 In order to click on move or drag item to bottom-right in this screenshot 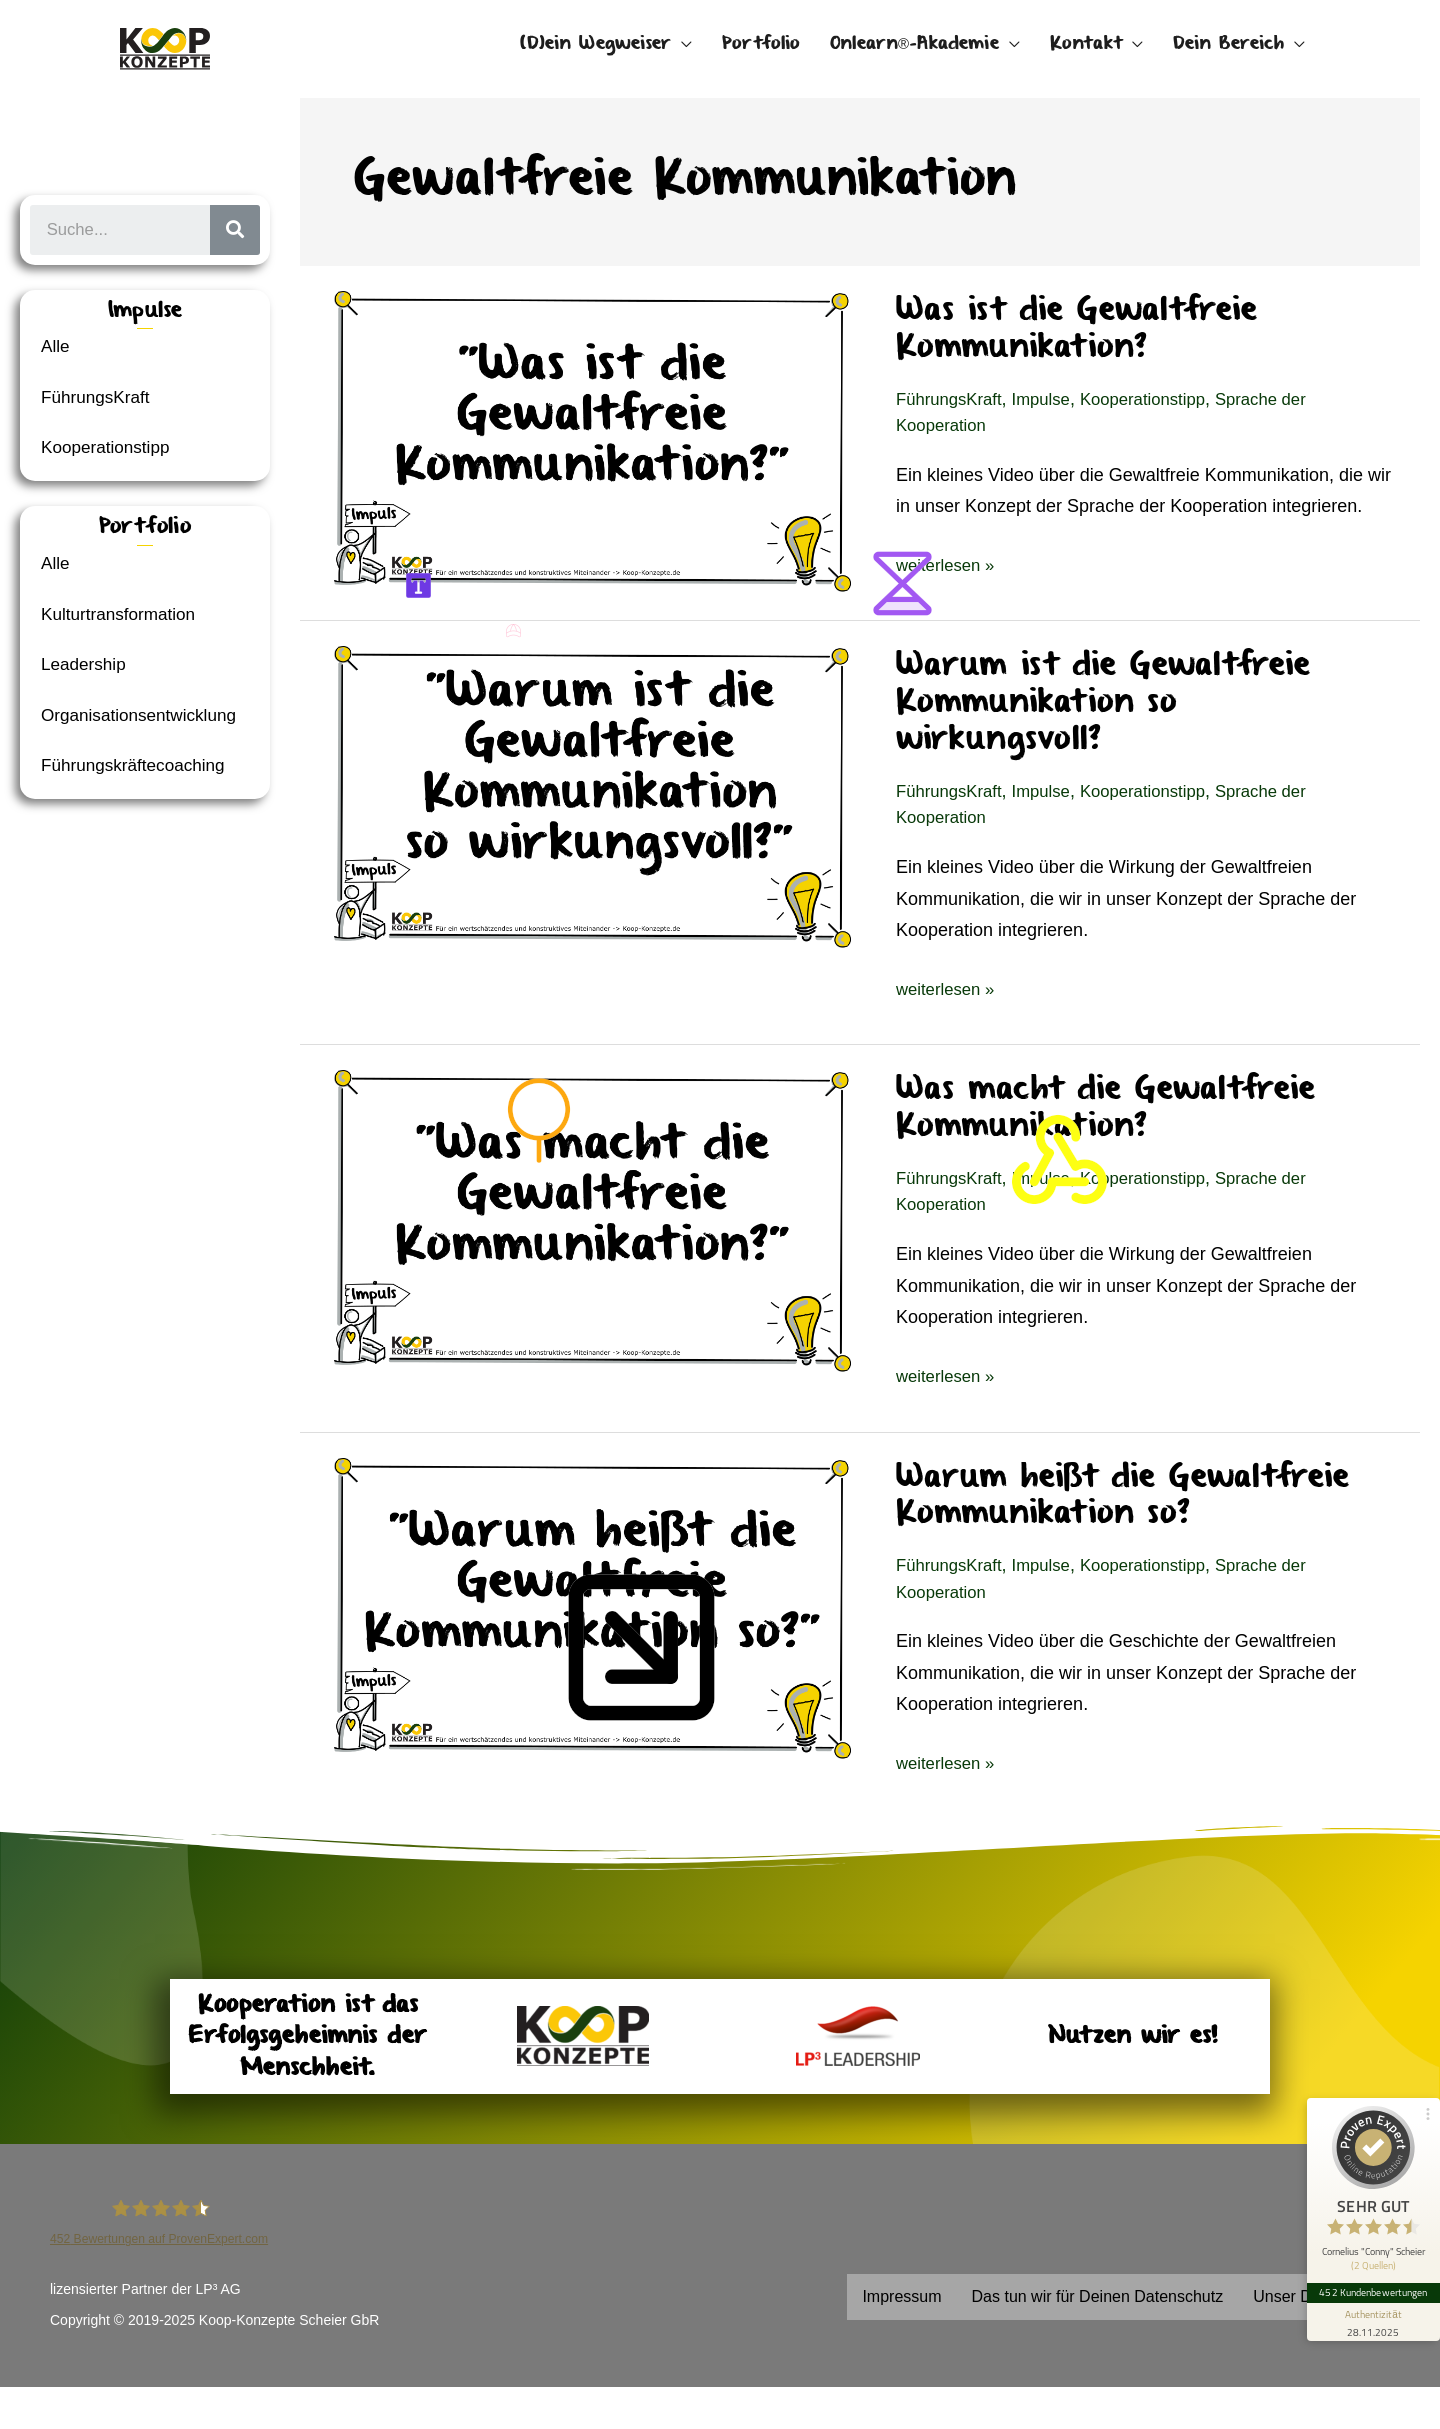, I will do `click(641, 1647)`.